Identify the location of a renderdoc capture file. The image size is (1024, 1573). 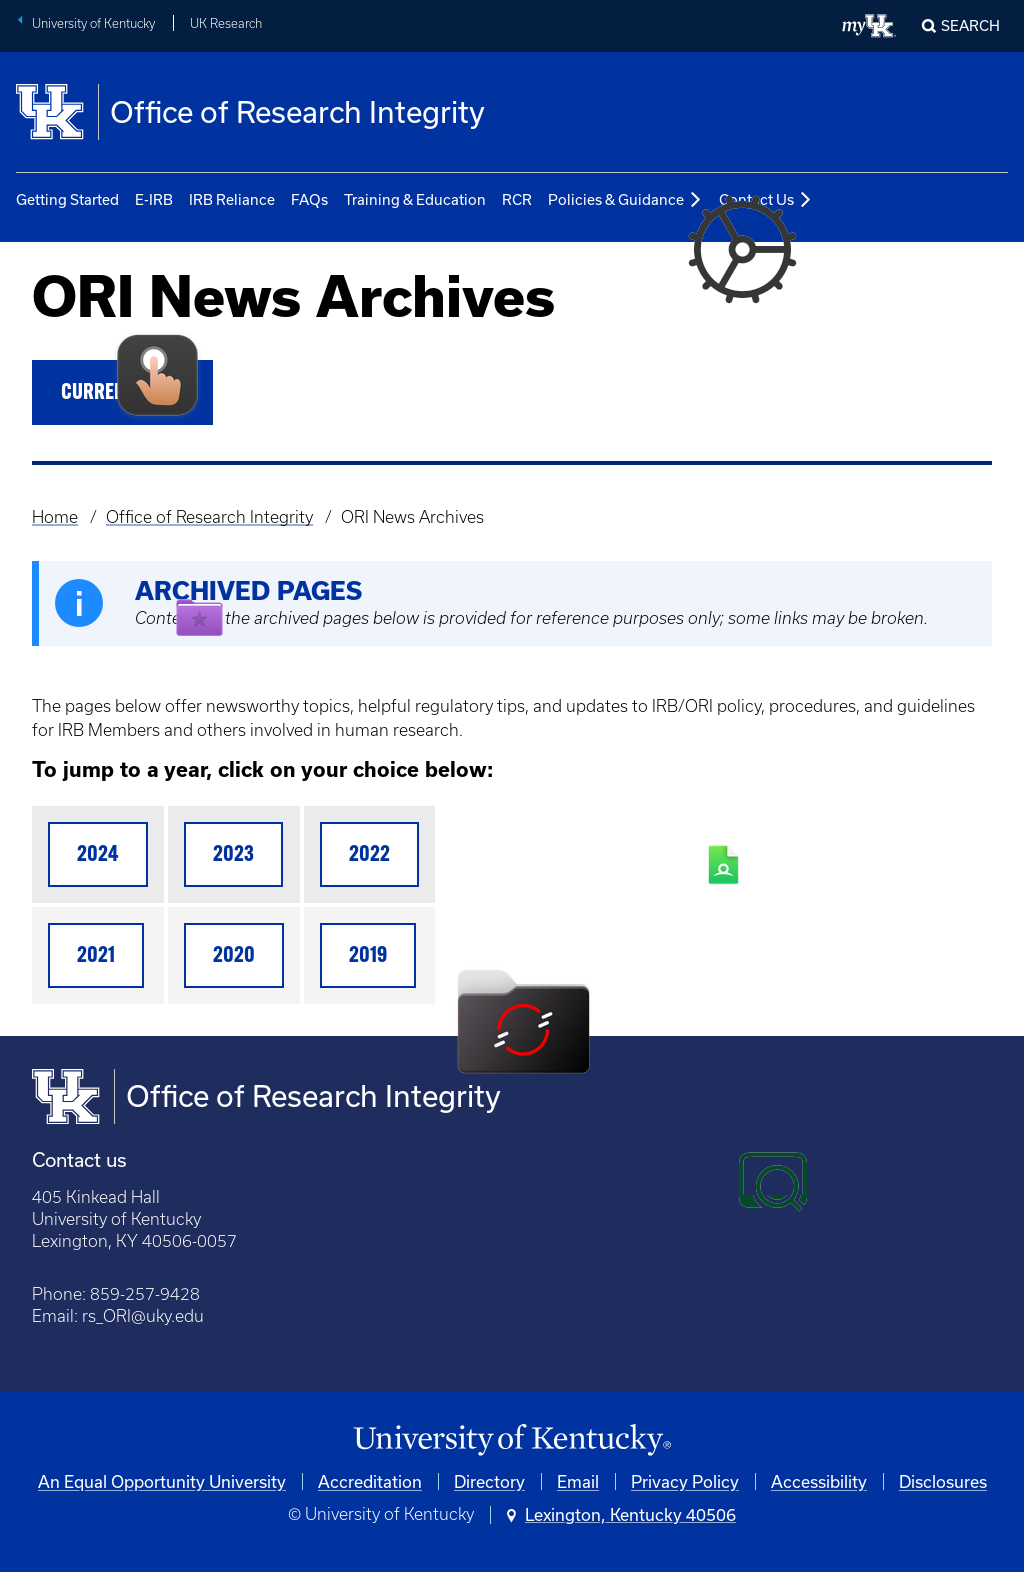
(723, 865).